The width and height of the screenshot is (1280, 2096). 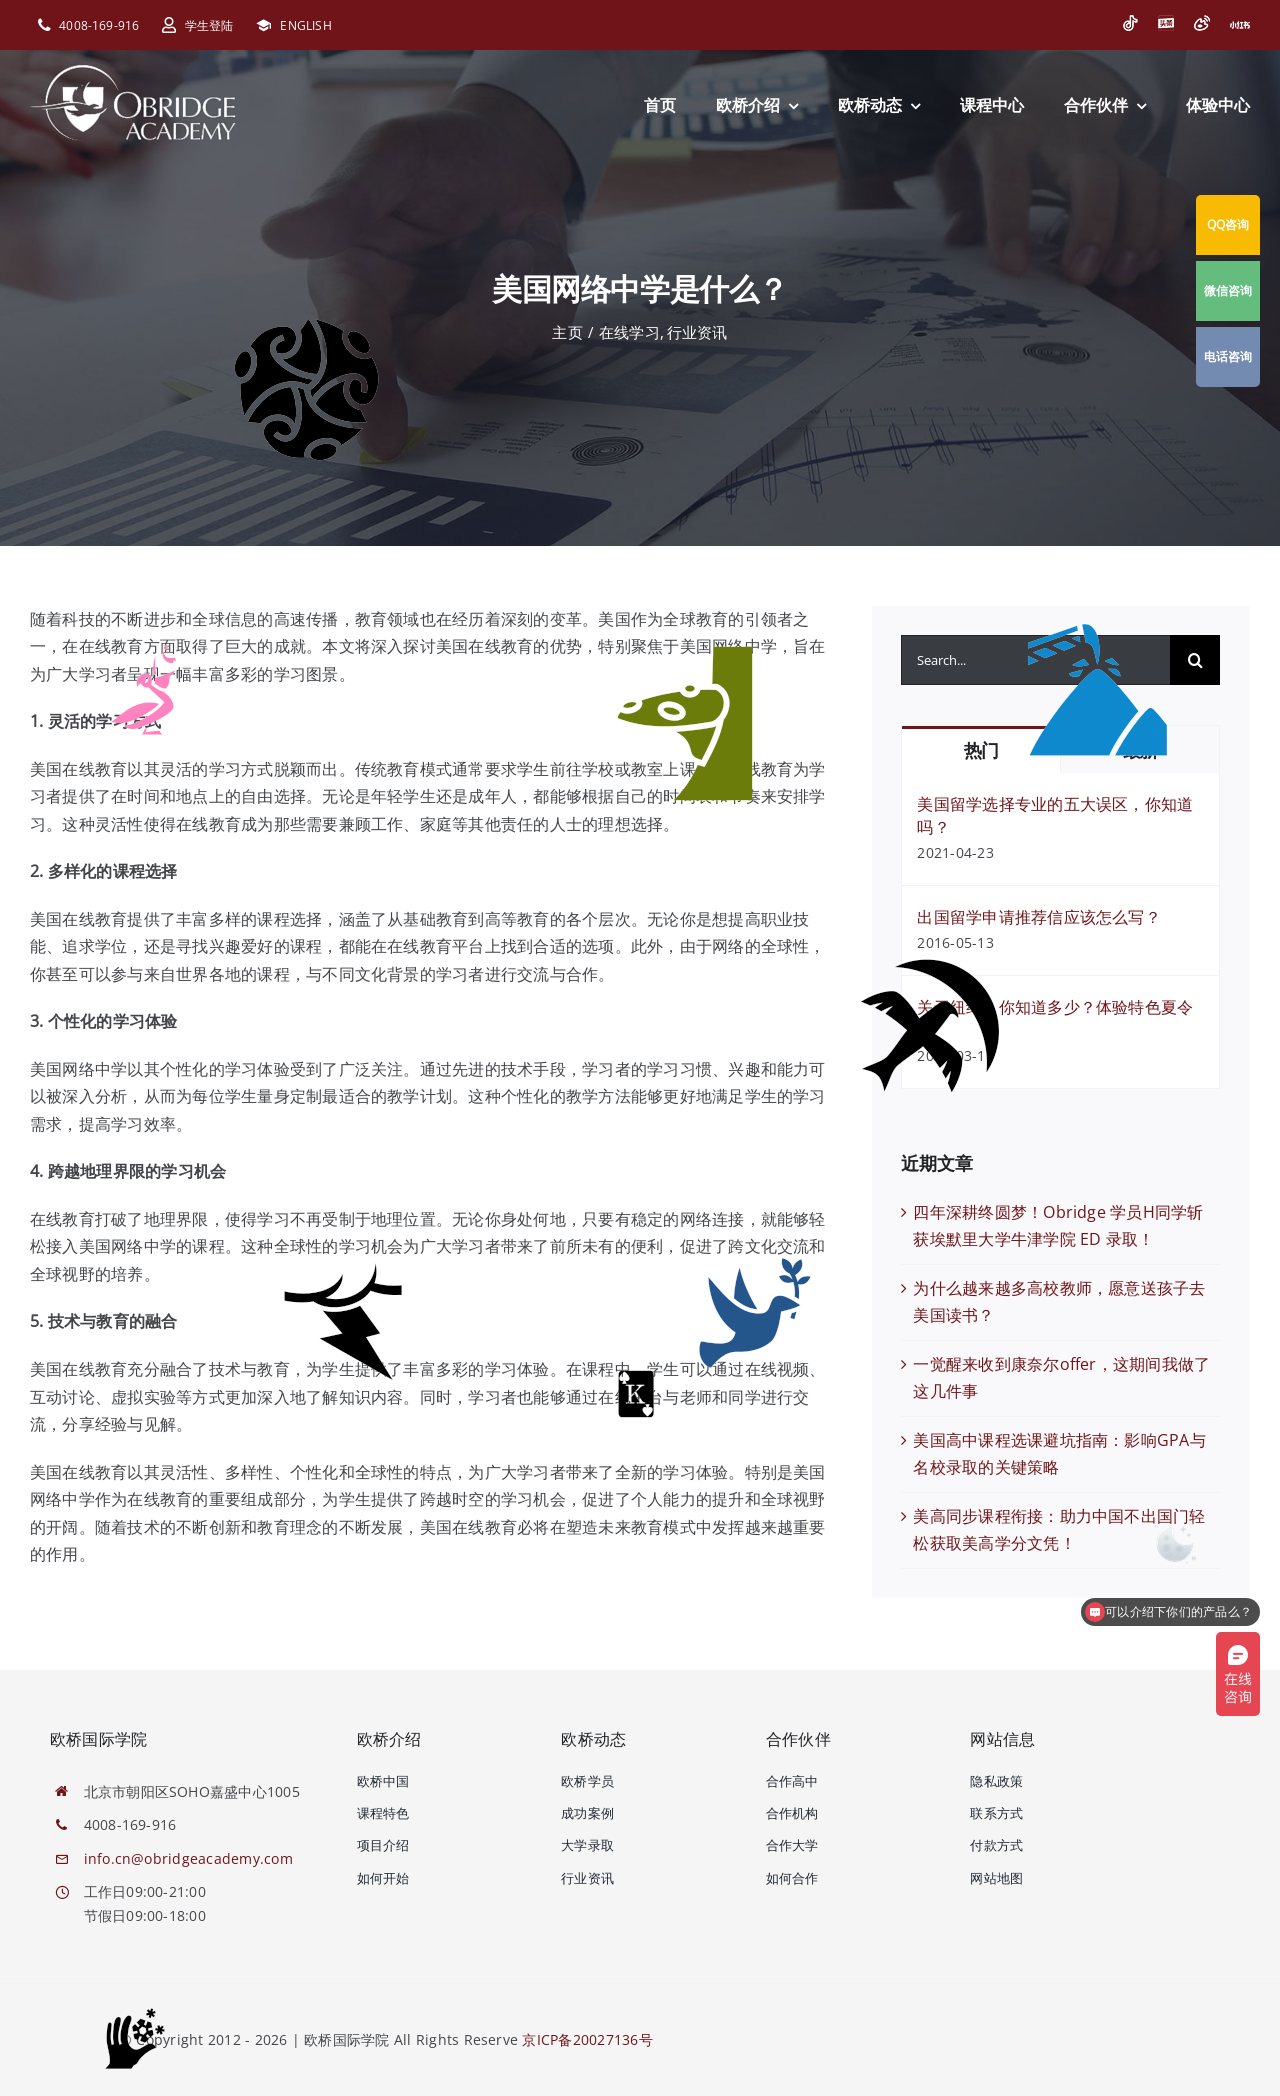 What do you see at coordinates (930, 1026) in the screenshot?
I see `falcon moon game icon or badge` at bounding box center [930, 1026].